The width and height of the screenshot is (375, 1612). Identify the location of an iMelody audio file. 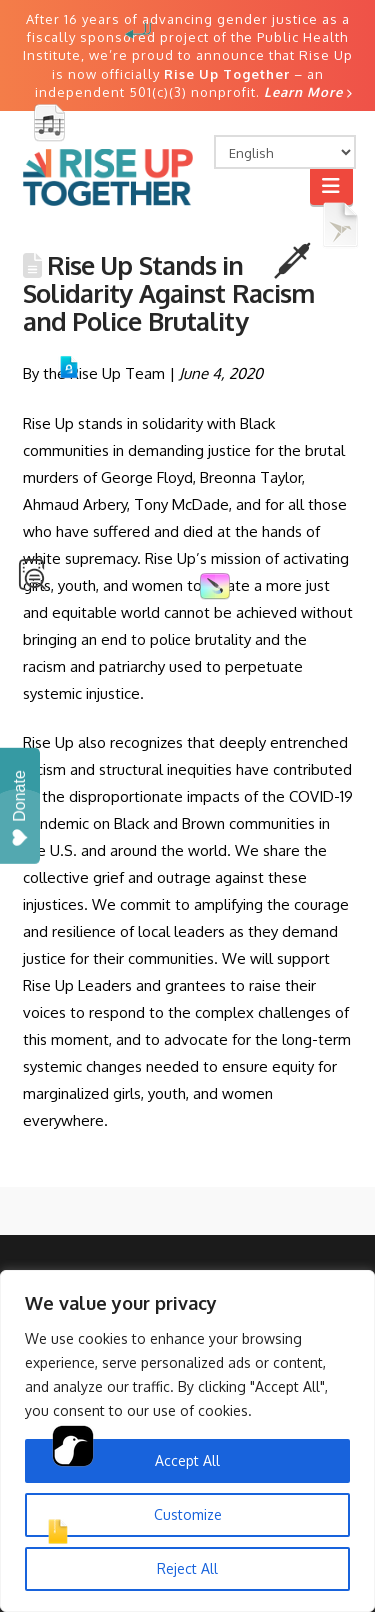
(49, 122).